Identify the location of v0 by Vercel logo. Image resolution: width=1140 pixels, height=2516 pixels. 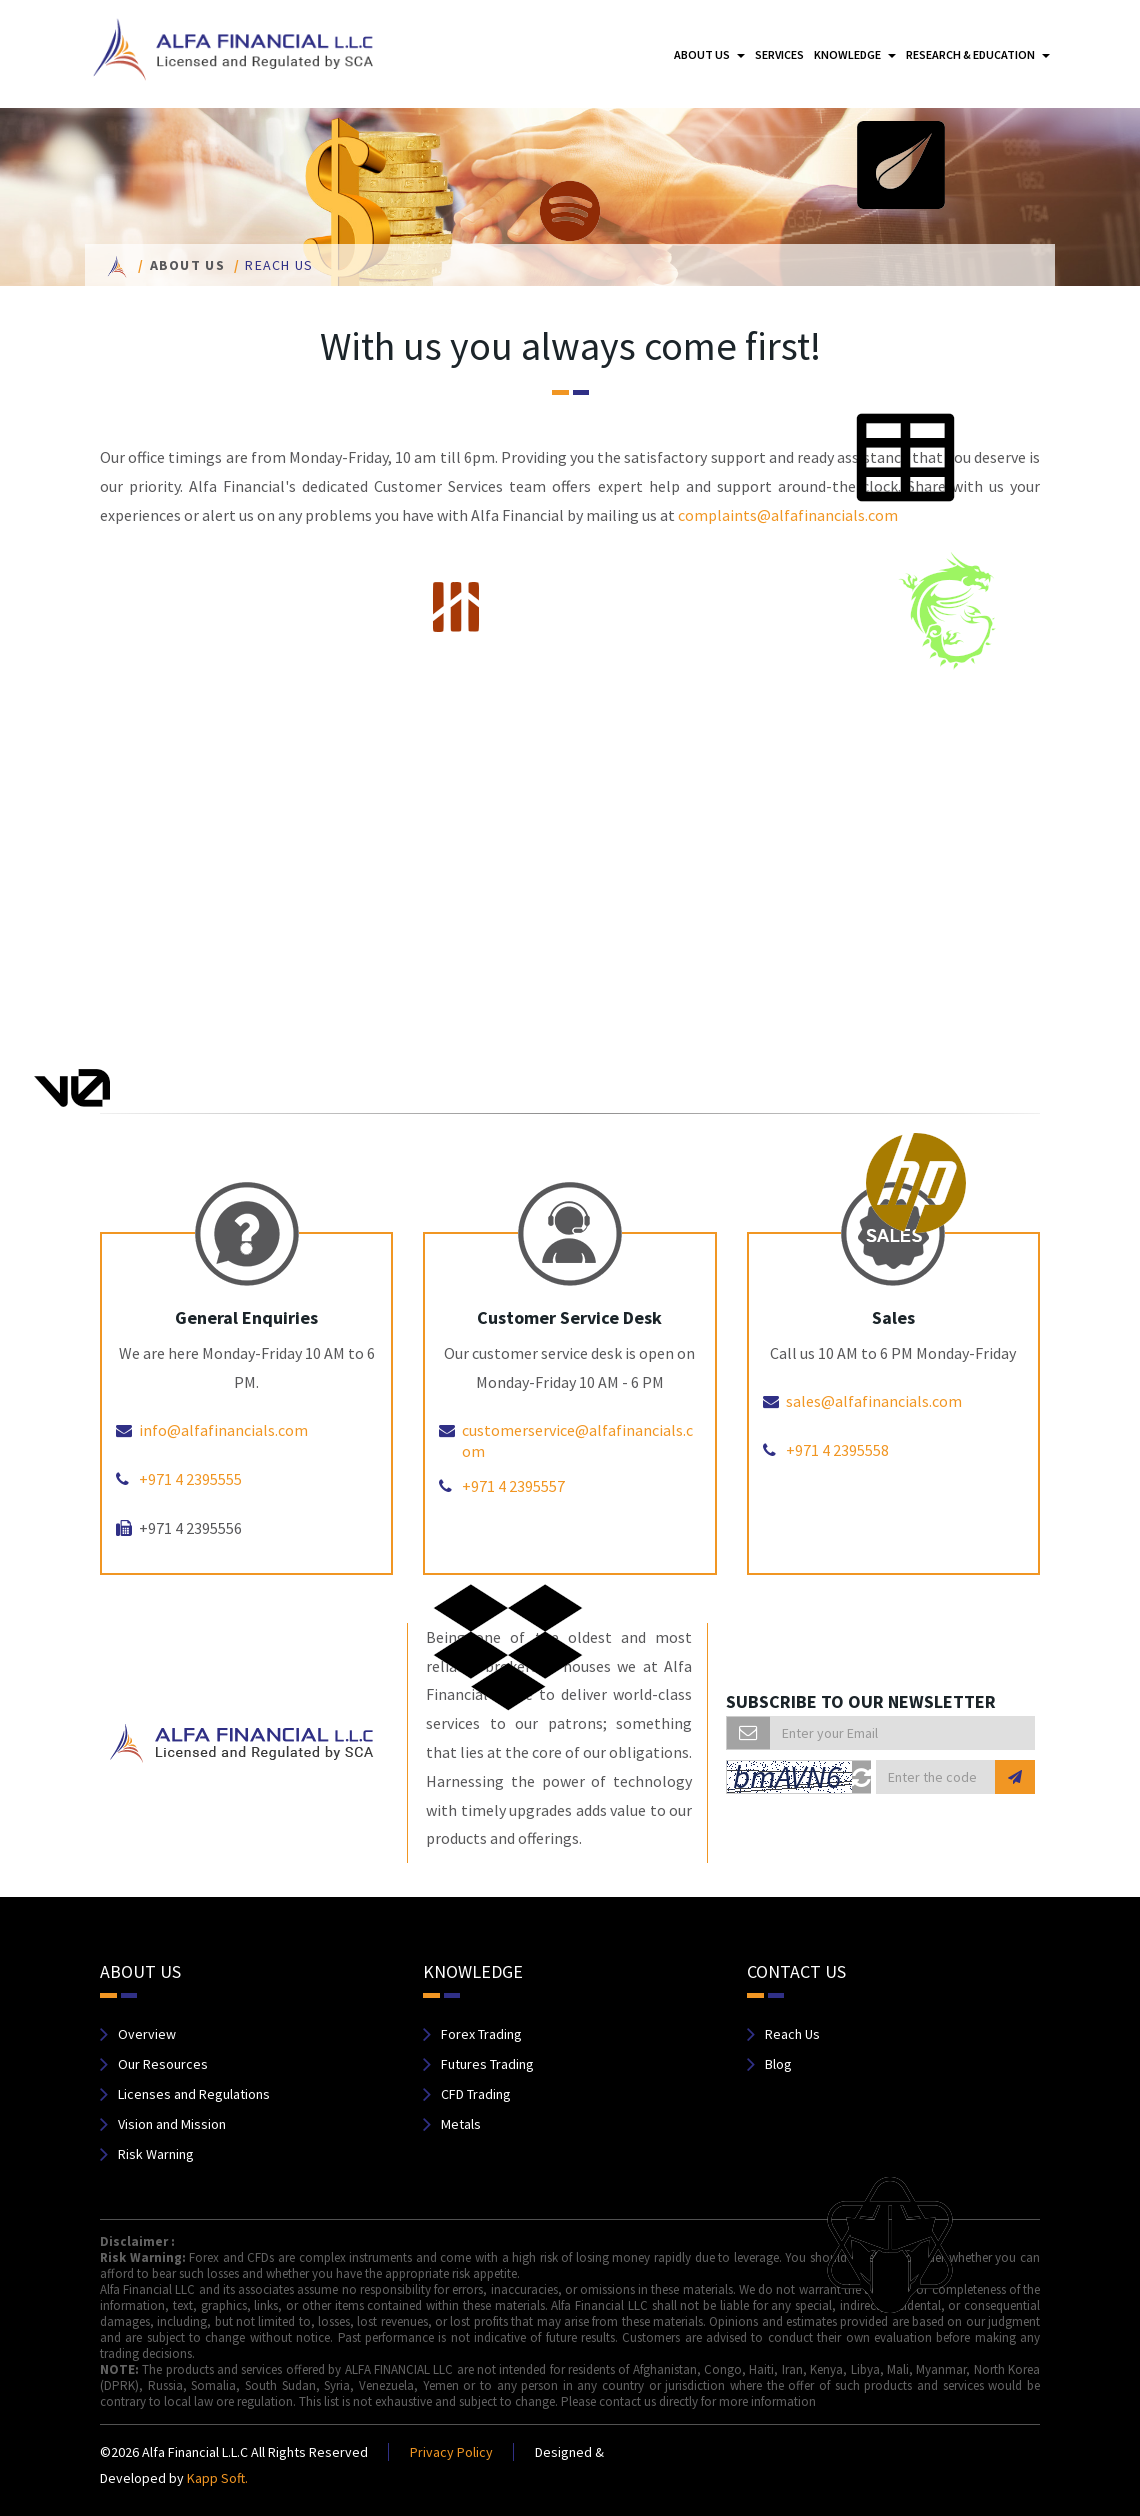
(72, 1088).